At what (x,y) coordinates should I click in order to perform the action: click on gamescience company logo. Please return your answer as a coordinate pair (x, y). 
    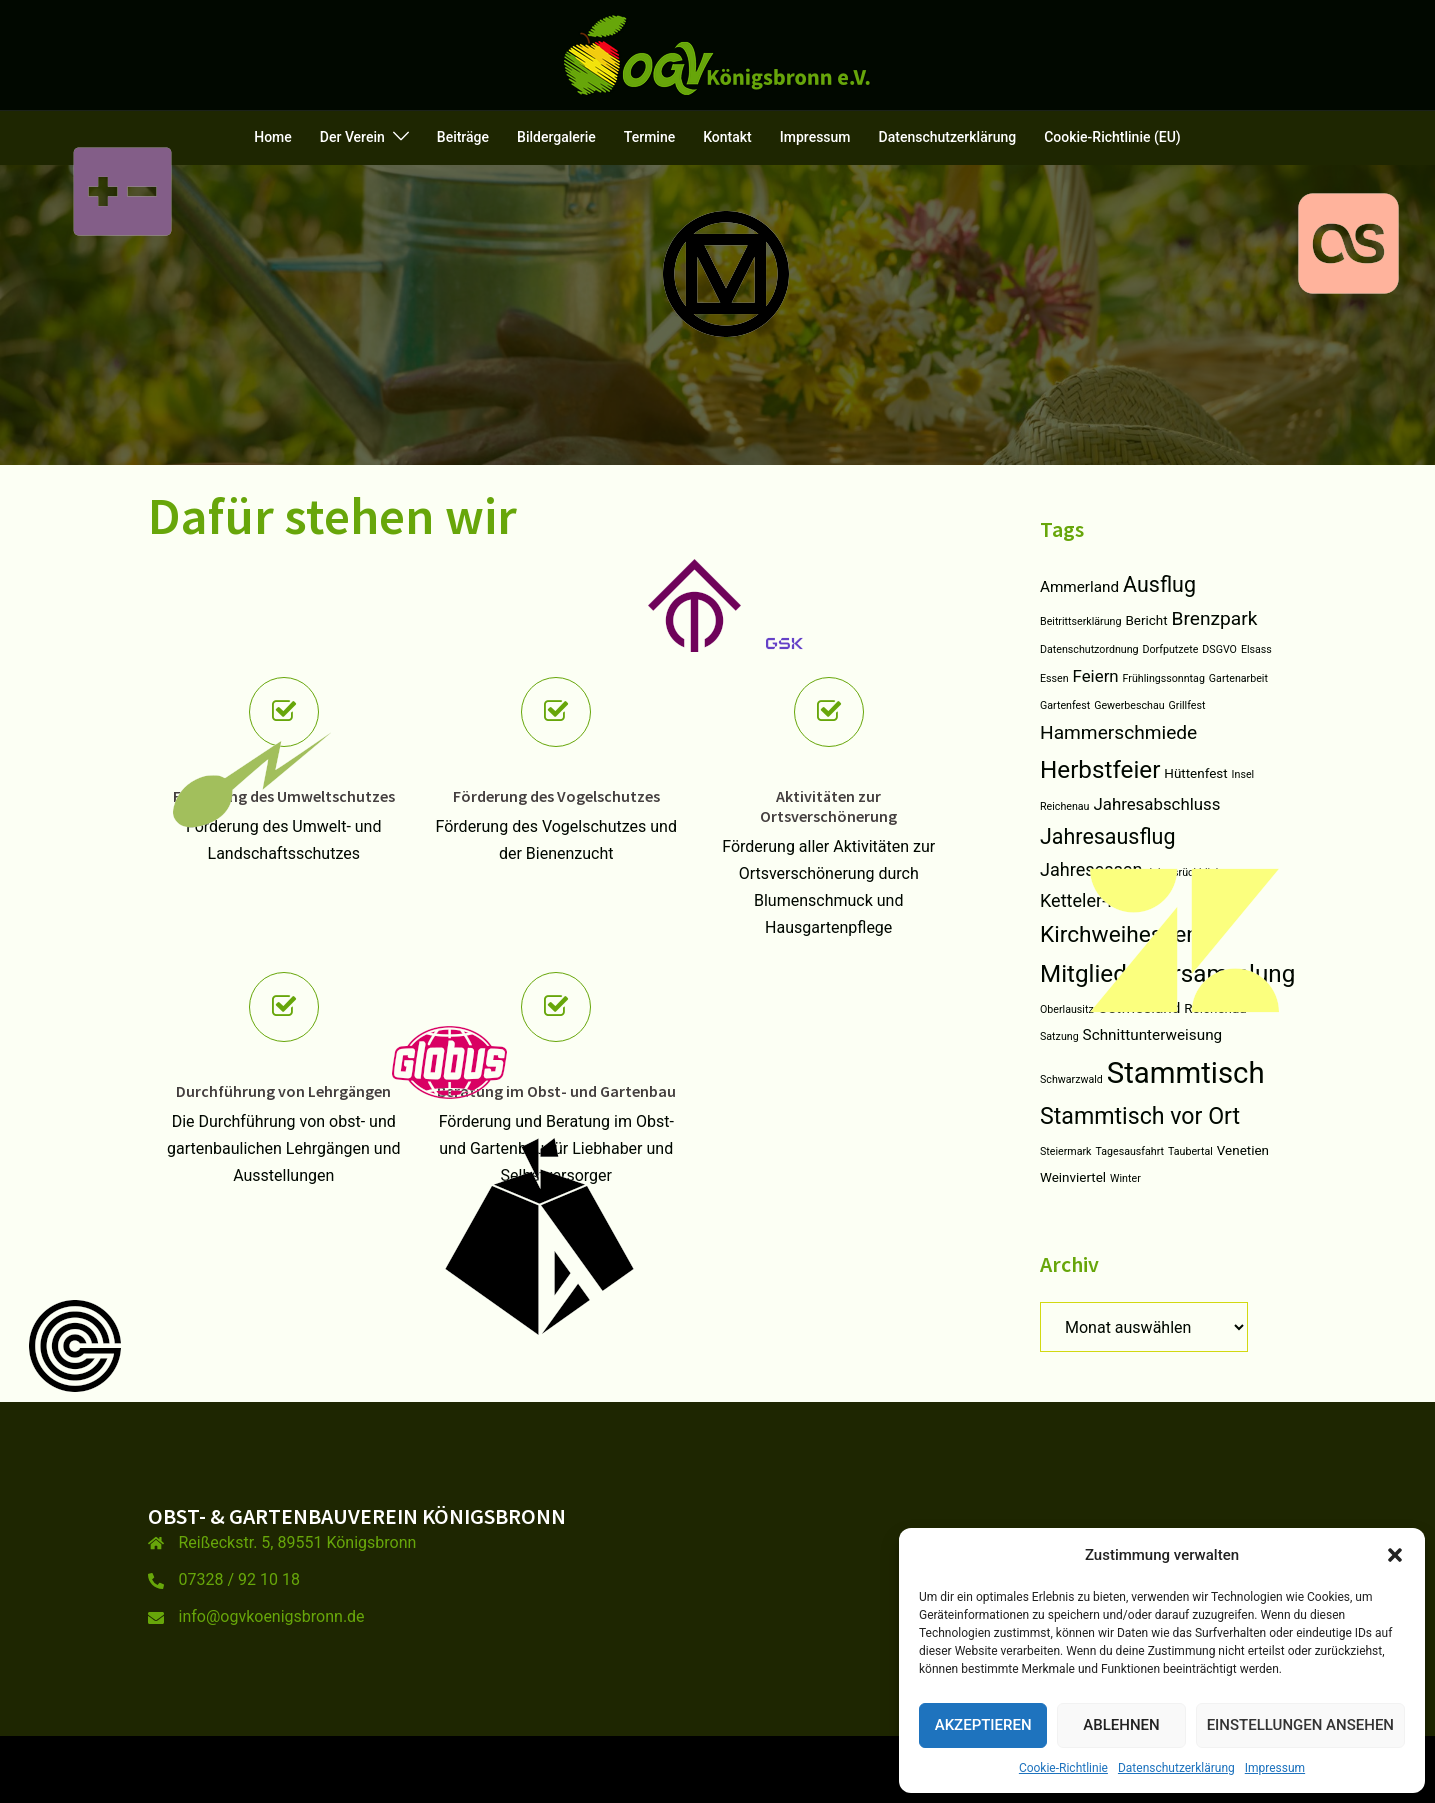
    Looking at the image, I should click on (252, 780).